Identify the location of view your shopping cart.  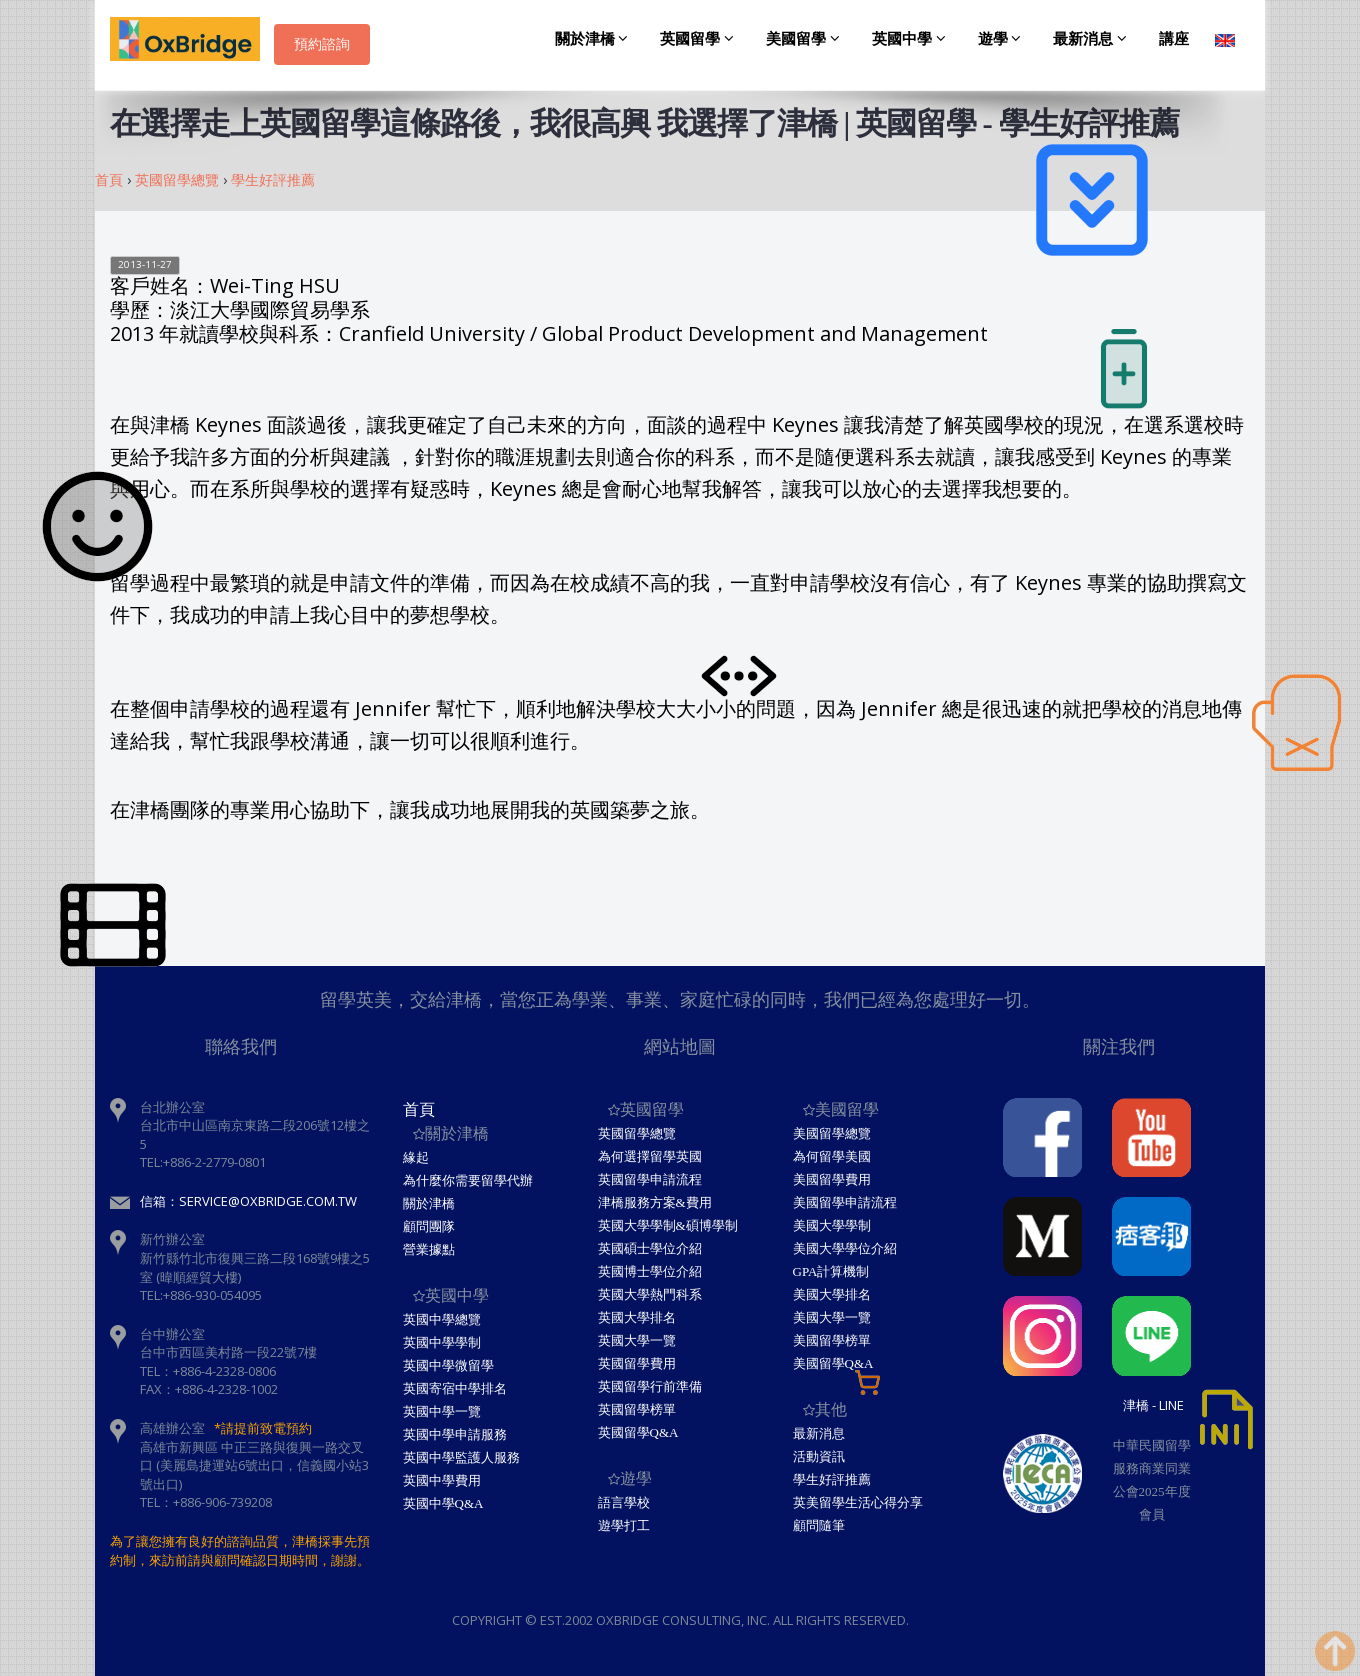
(867, 1382).